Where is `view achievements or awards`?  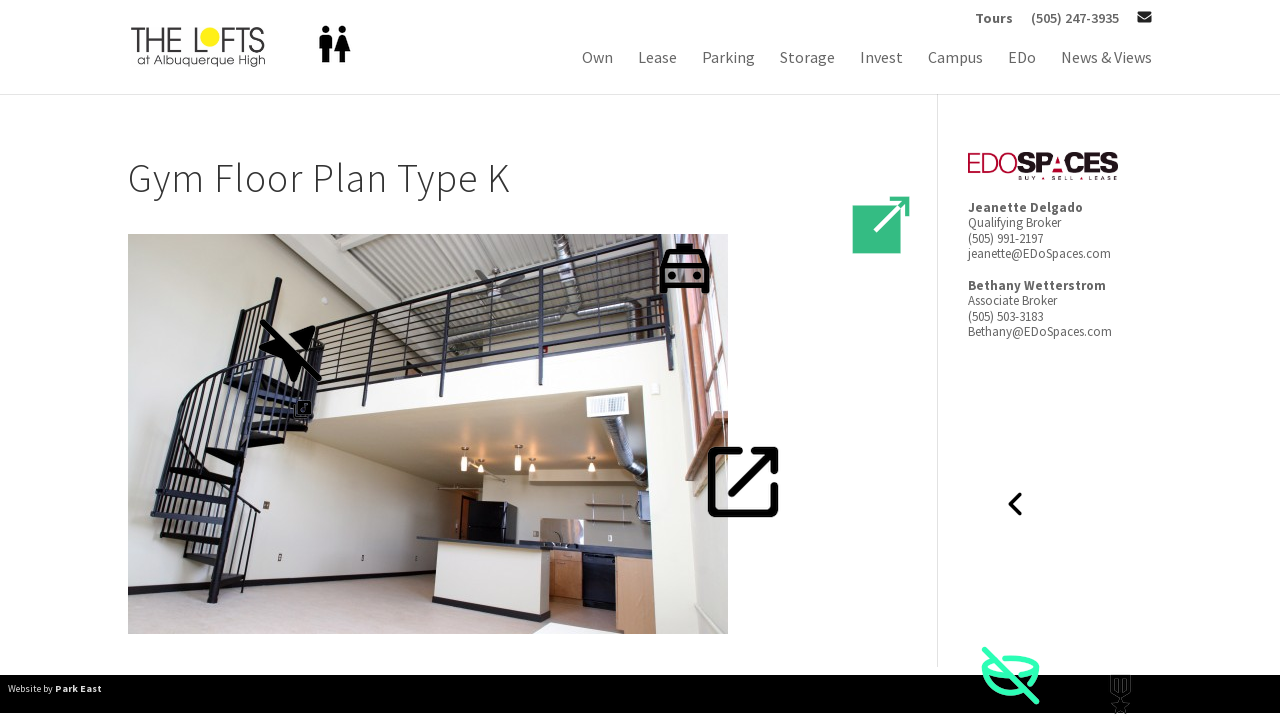
view achievements or awards is located at coordinates (1120, 694).